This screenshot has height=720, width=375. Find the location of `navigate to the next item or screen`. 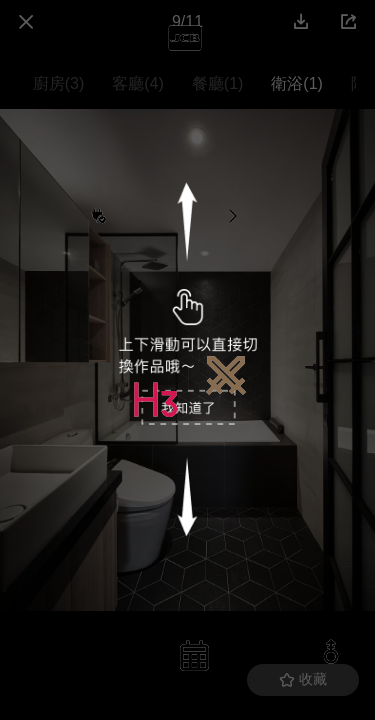

navigate to the next item or screen is located at coordinates (232, 216).